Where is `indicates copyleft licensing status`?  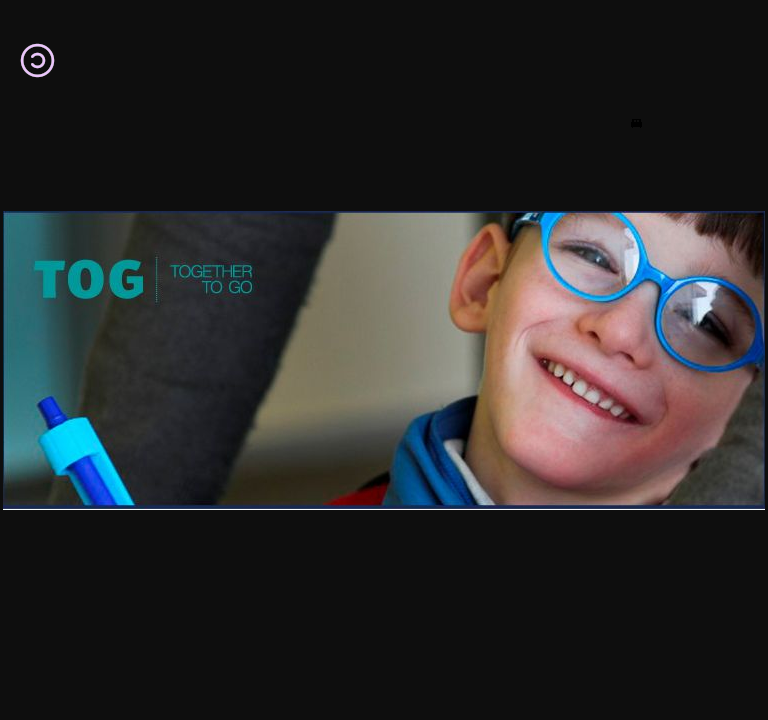 indicates copyleft licensing status is located at coordinates (37, 60).